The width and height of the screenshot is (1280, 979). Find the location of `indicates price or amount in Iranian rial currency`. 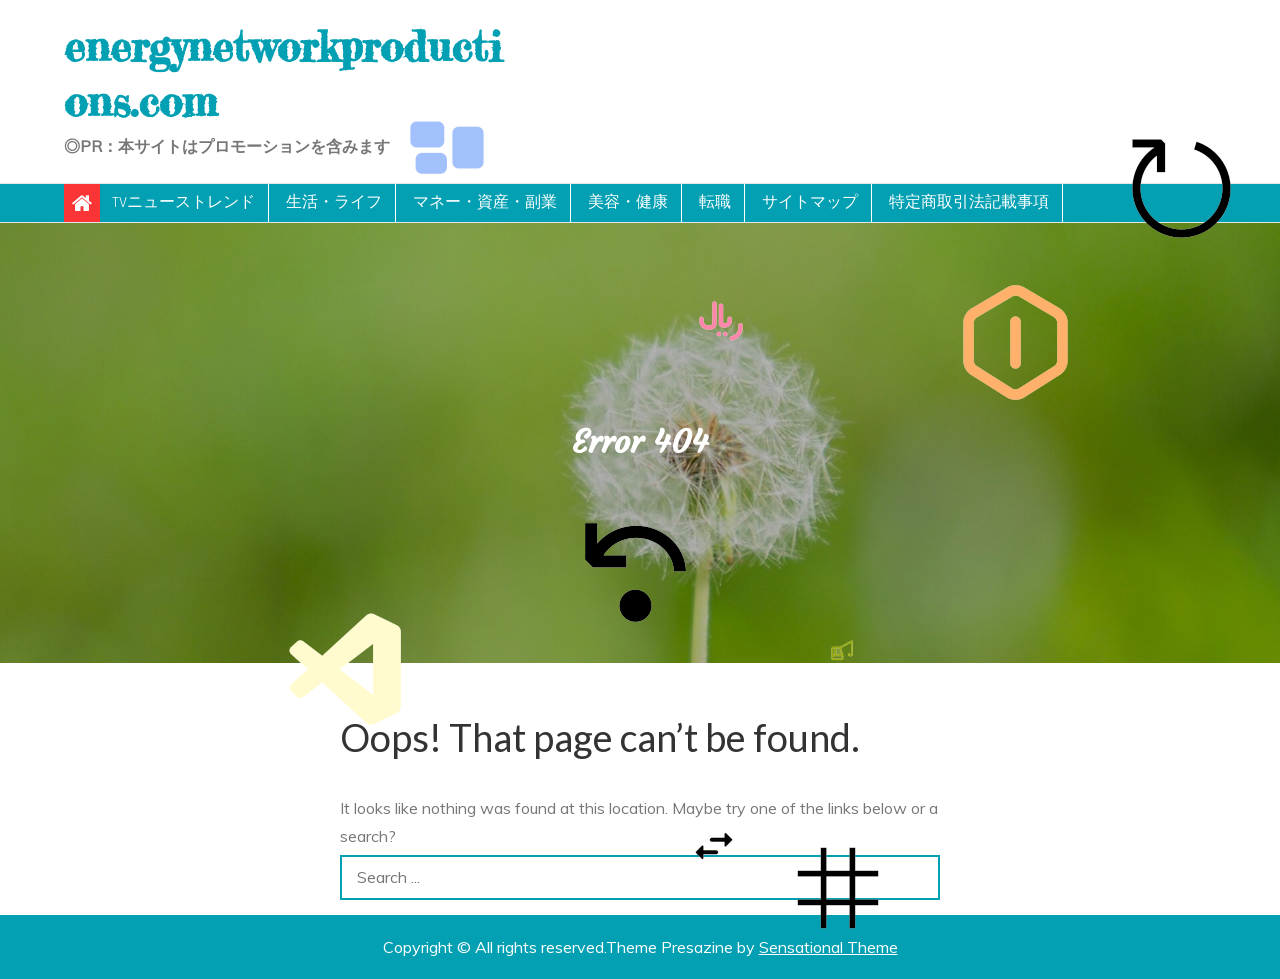

indicates price or amount in Iranian rial currency is located at coordinates (721, 321).